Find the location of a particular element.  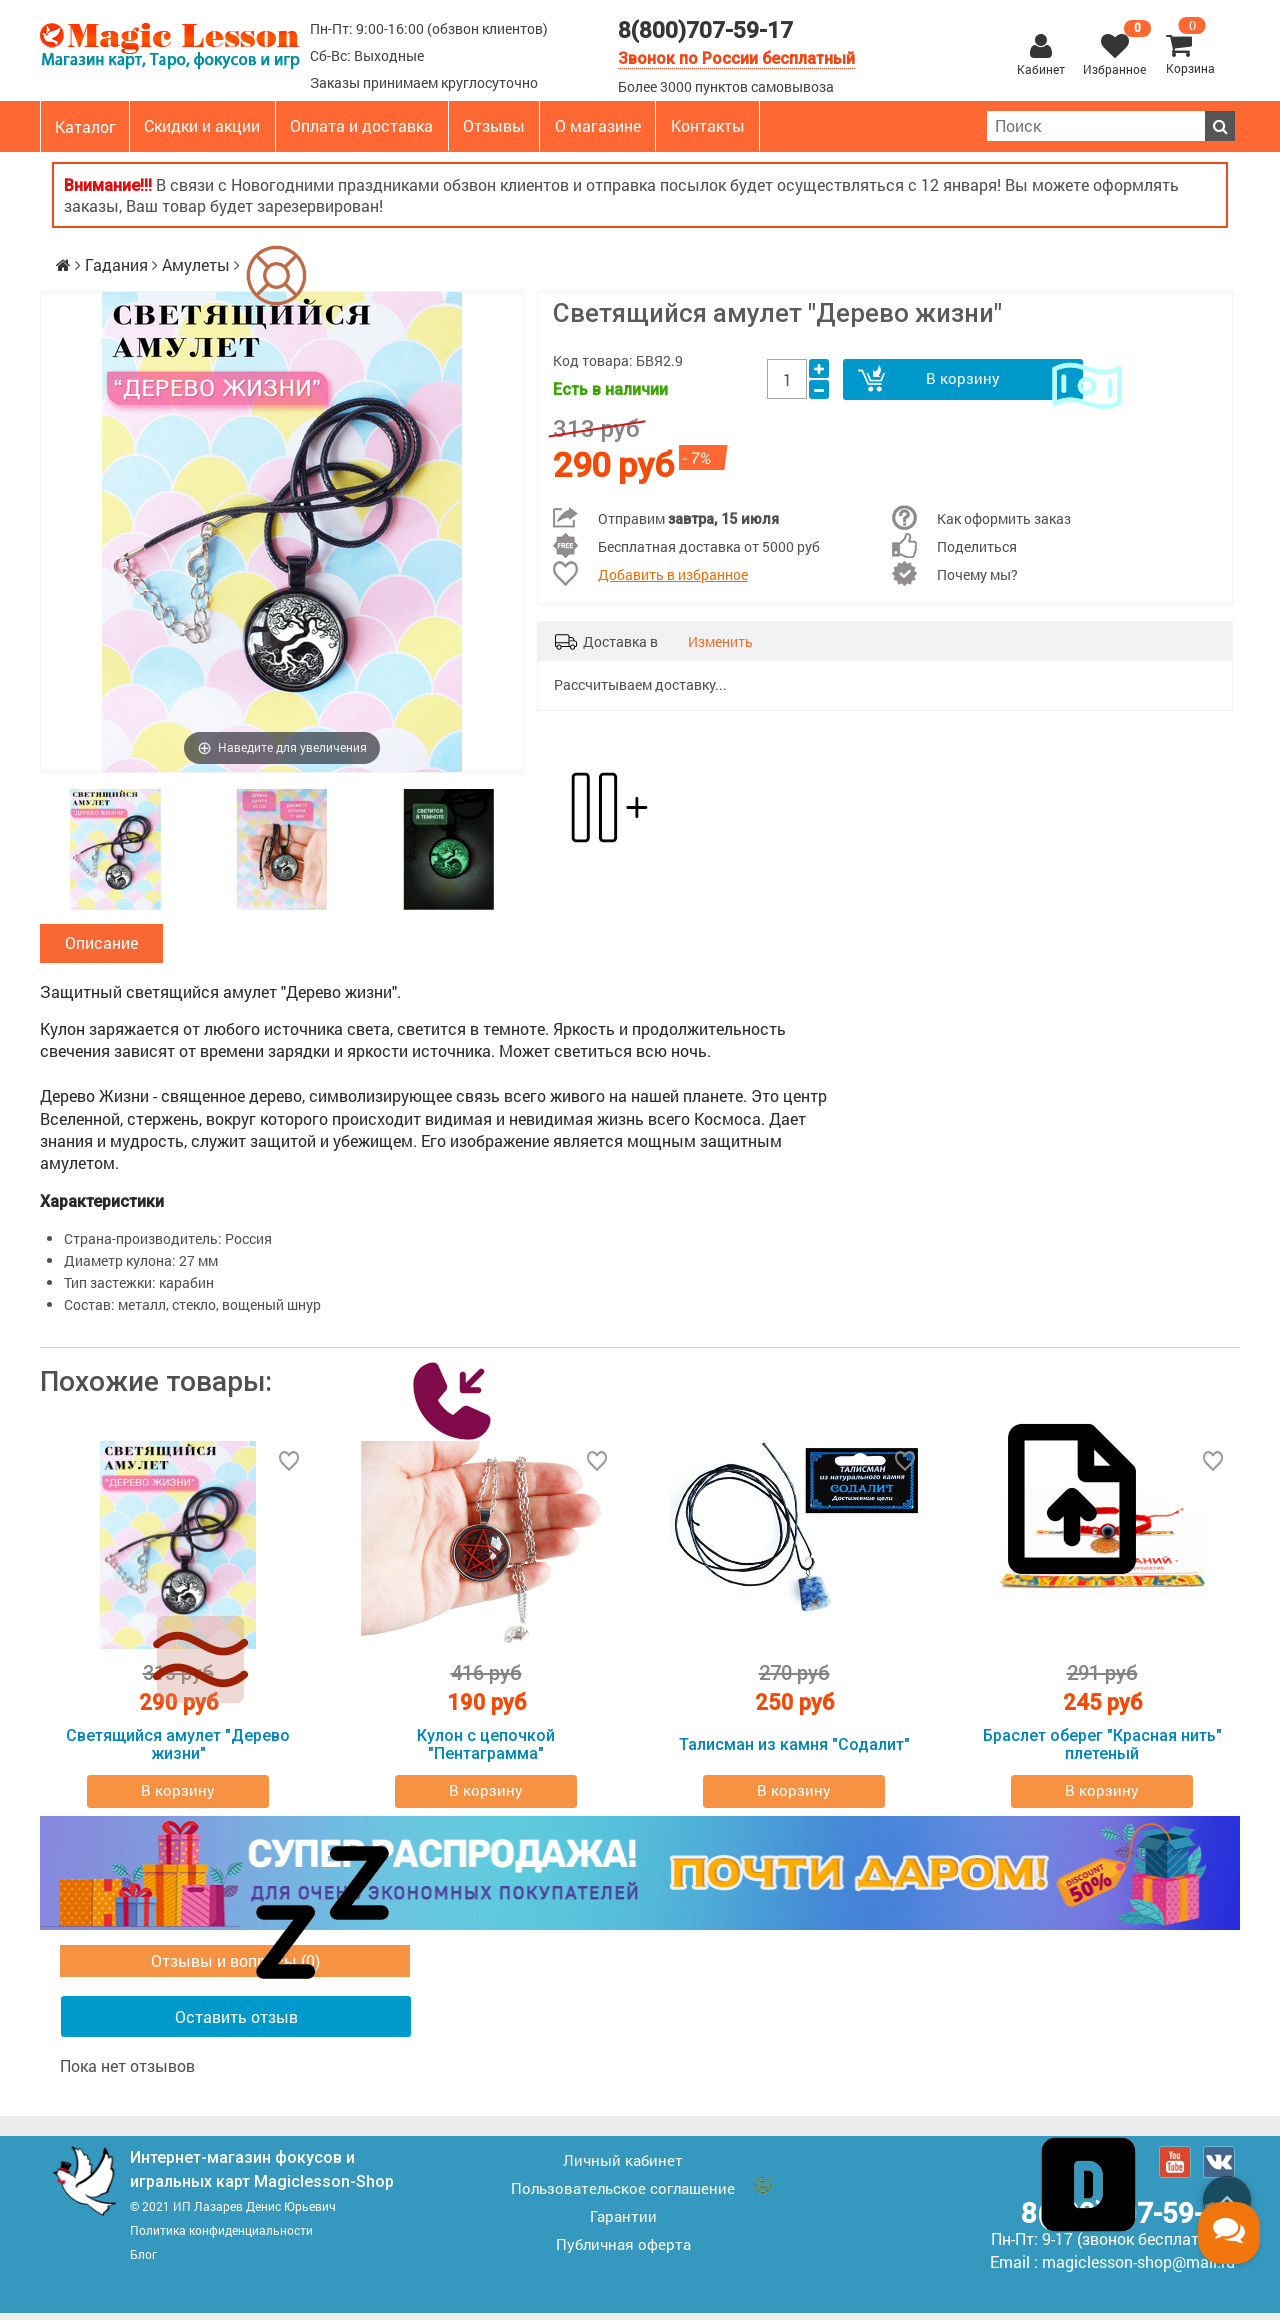

view payment or transaction history is located at coordinates (1087, 386).